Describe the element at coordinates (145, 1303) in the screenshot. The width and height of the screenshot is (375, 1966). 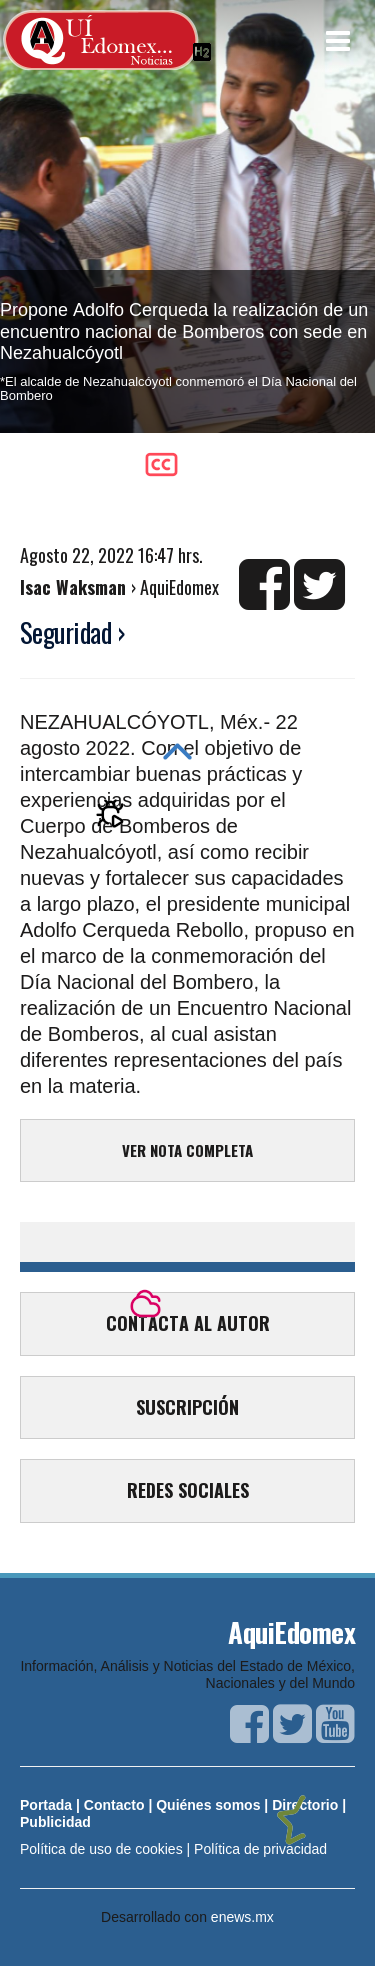
I see `indicates cloudy weather conditions` at that location.